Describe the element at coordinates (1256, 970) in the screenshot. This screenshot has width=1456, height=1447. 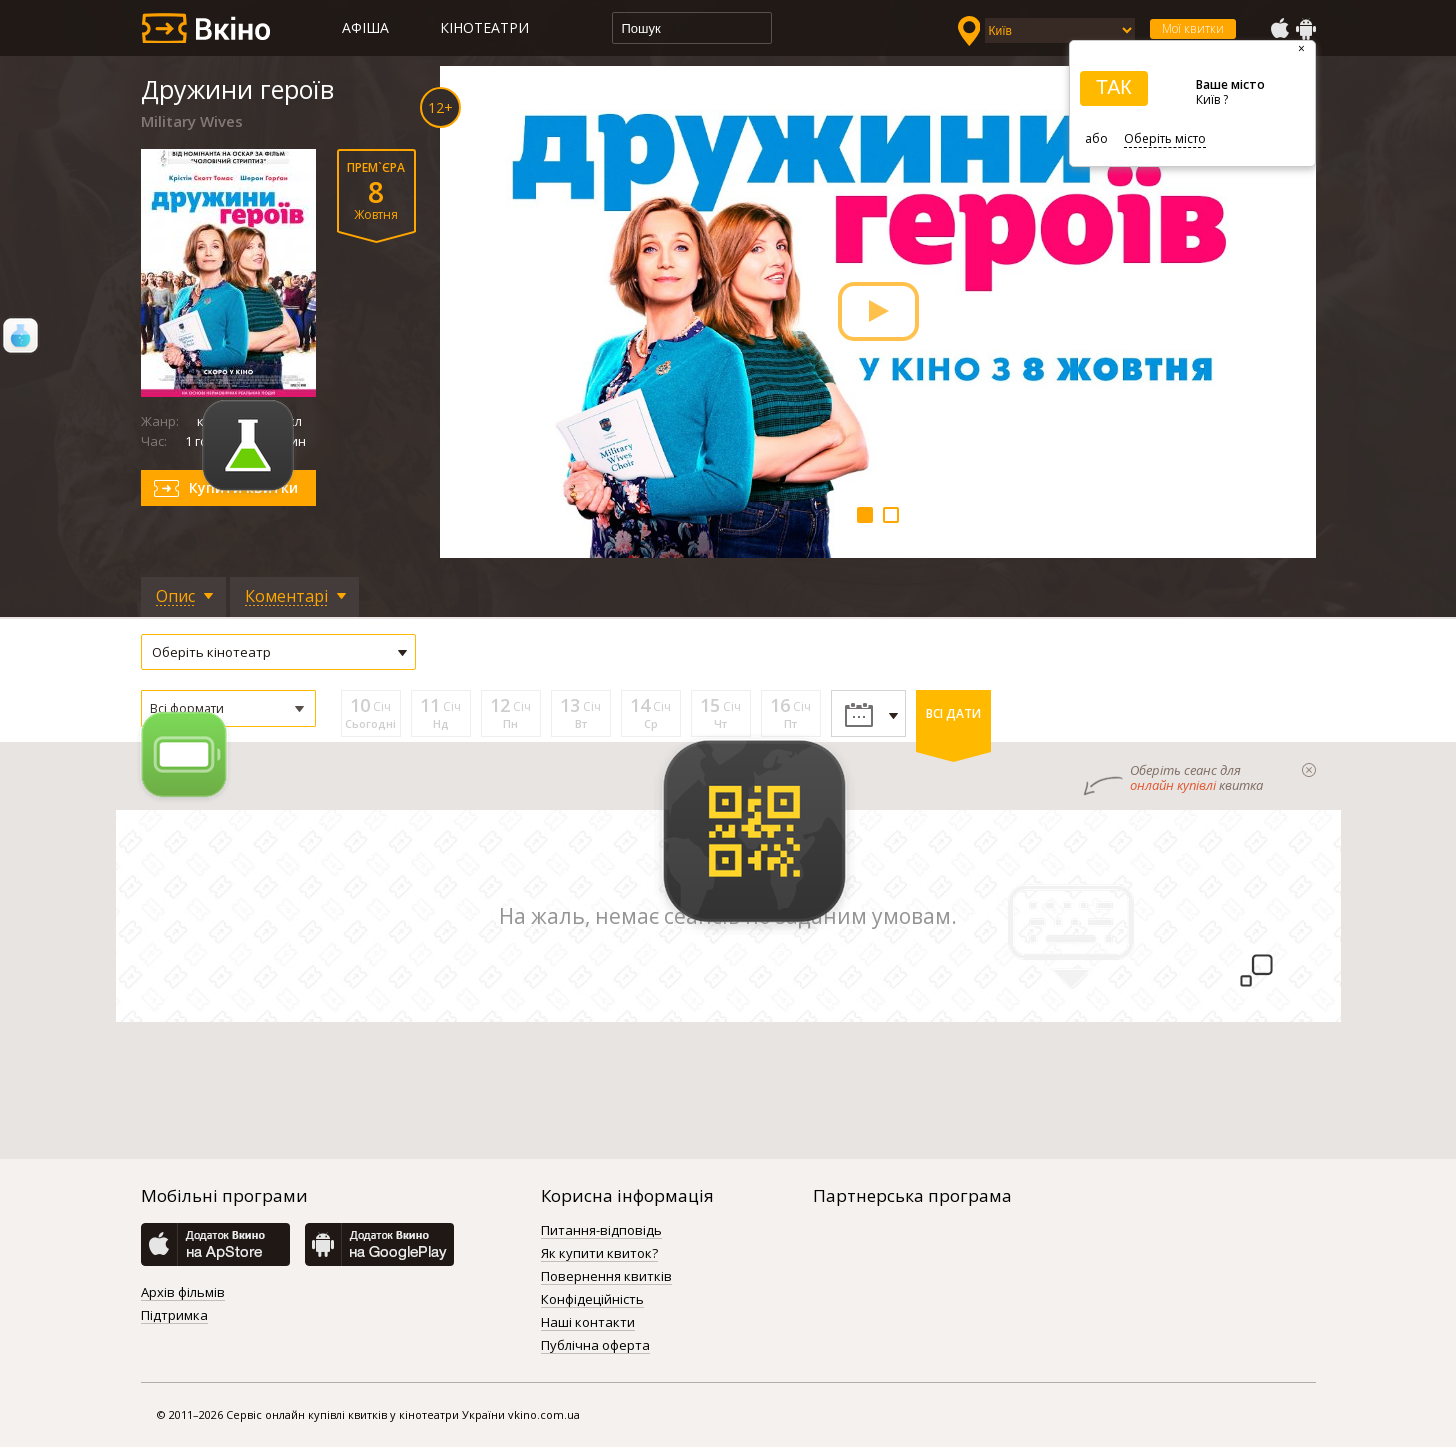
I see `access connected or mounted external drives` at that location.